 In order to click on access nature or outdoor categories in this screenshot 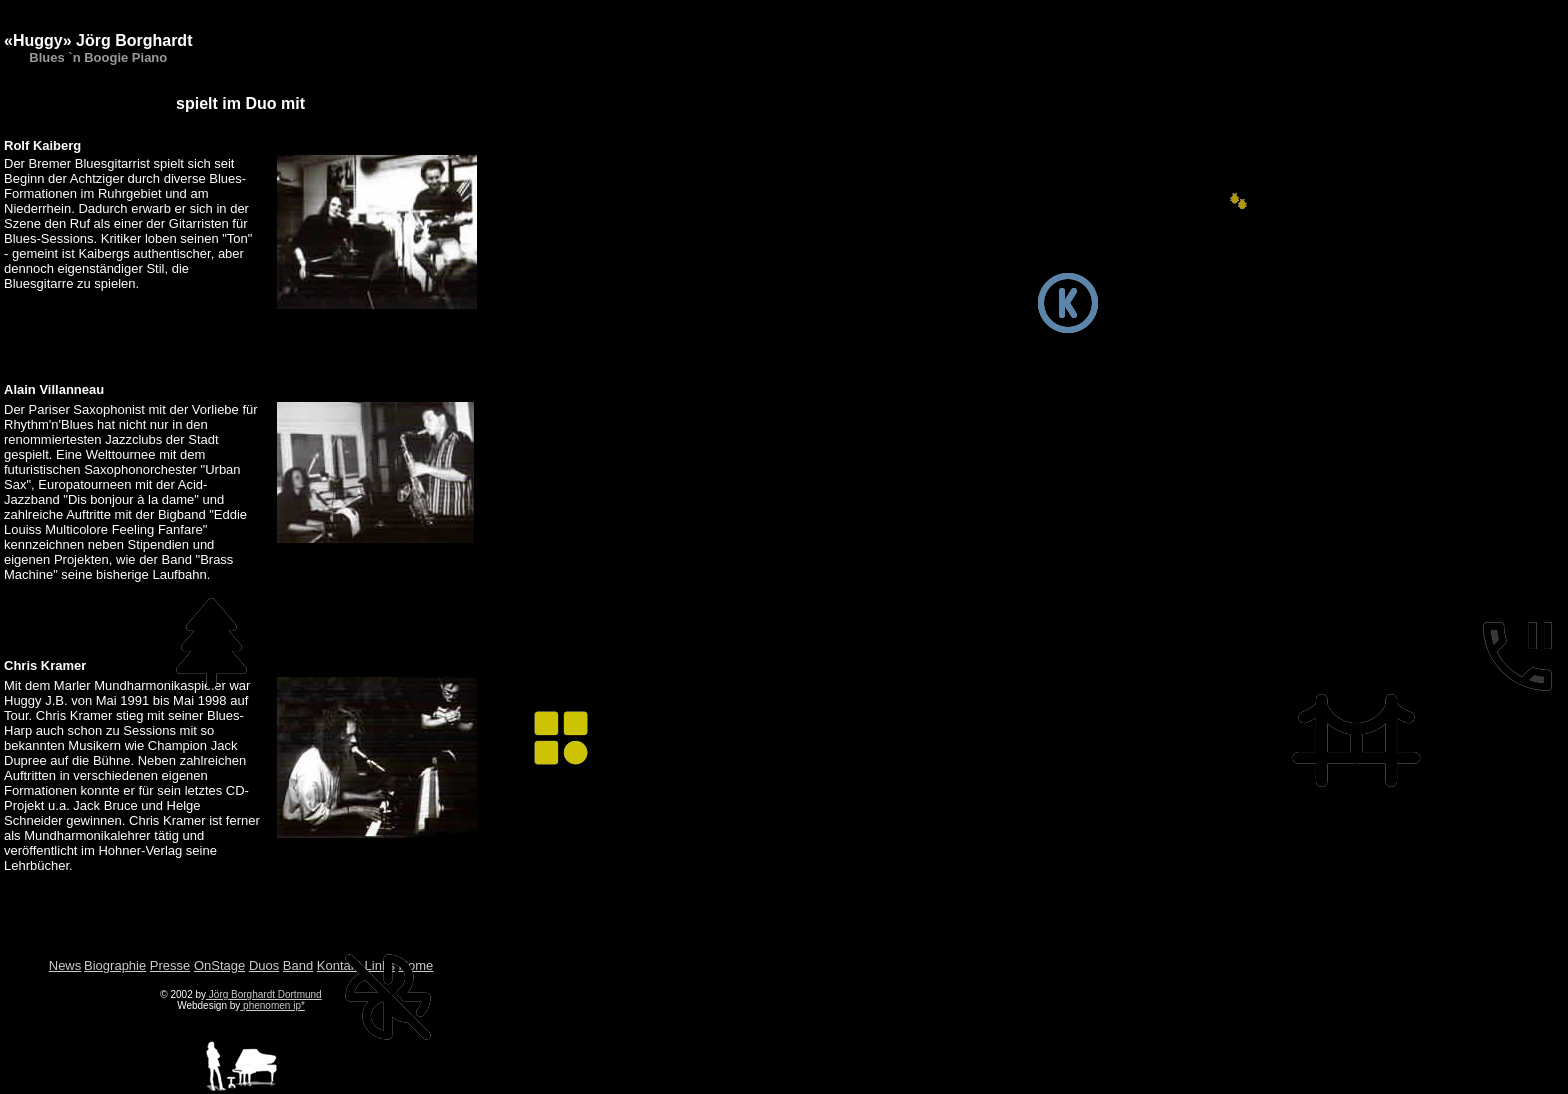, I will do `click(211, 643)`.